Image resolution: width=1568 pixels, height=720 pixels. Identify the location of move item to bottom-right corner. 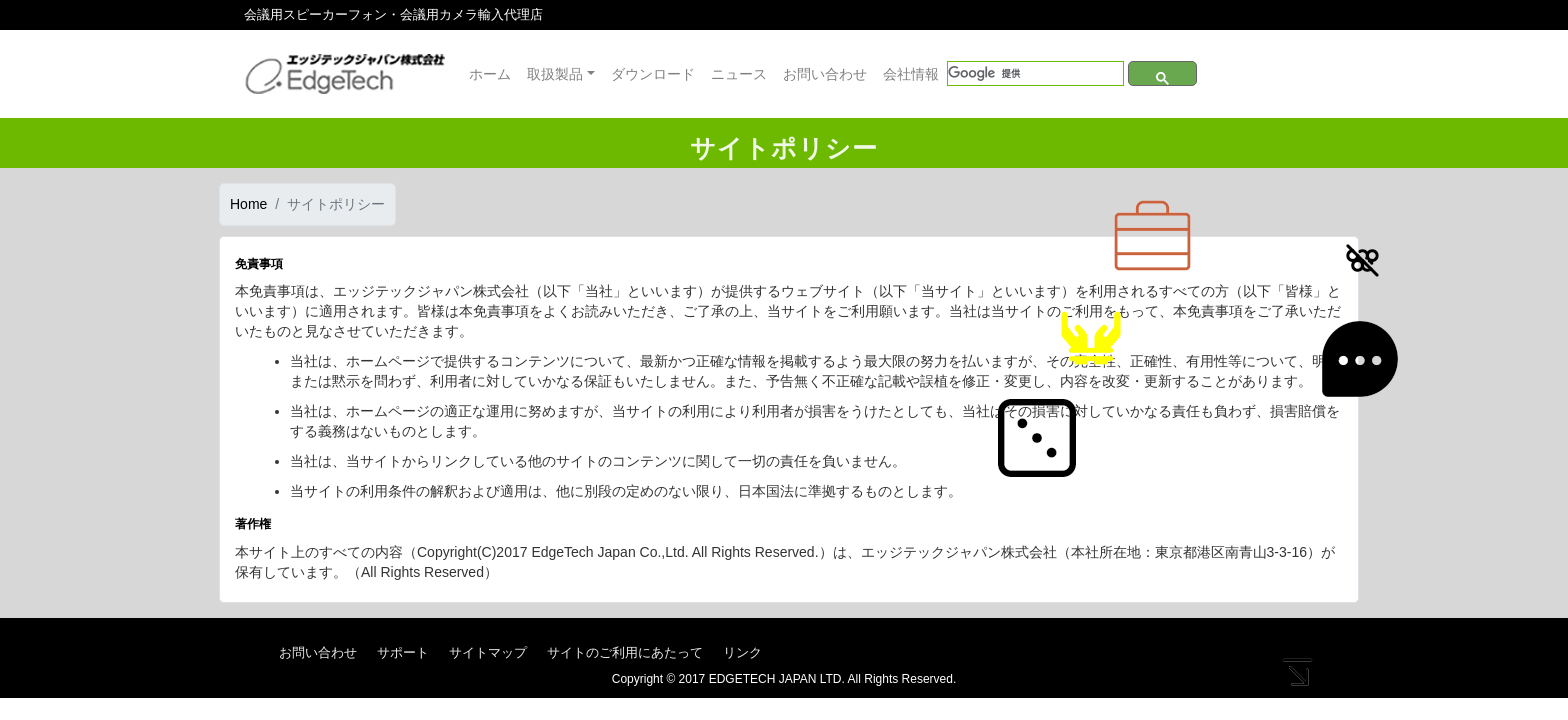
(1297, 673).